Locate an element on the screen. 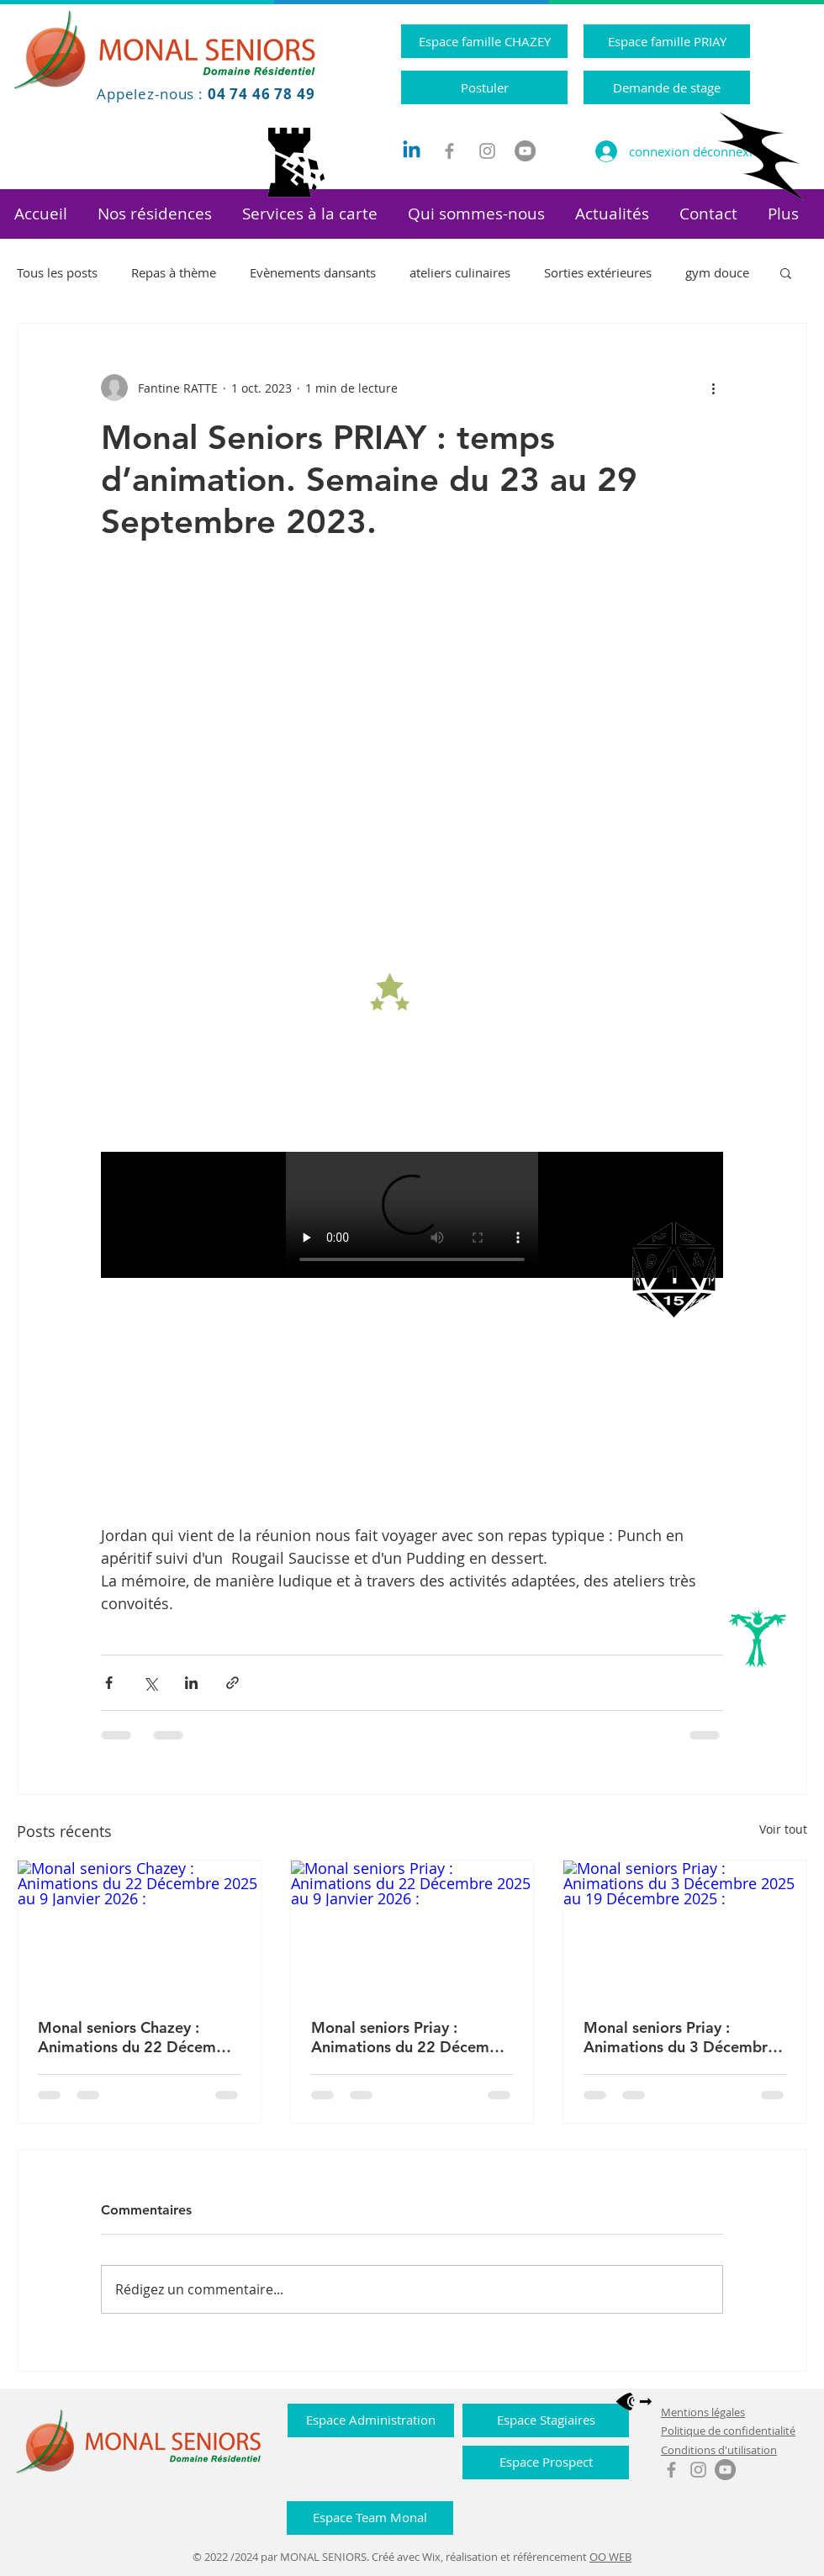 The height and width of the screenshot is (2576, 824). indicates a destroyed or damaged tower in a game is located at coordinates (293, 162).